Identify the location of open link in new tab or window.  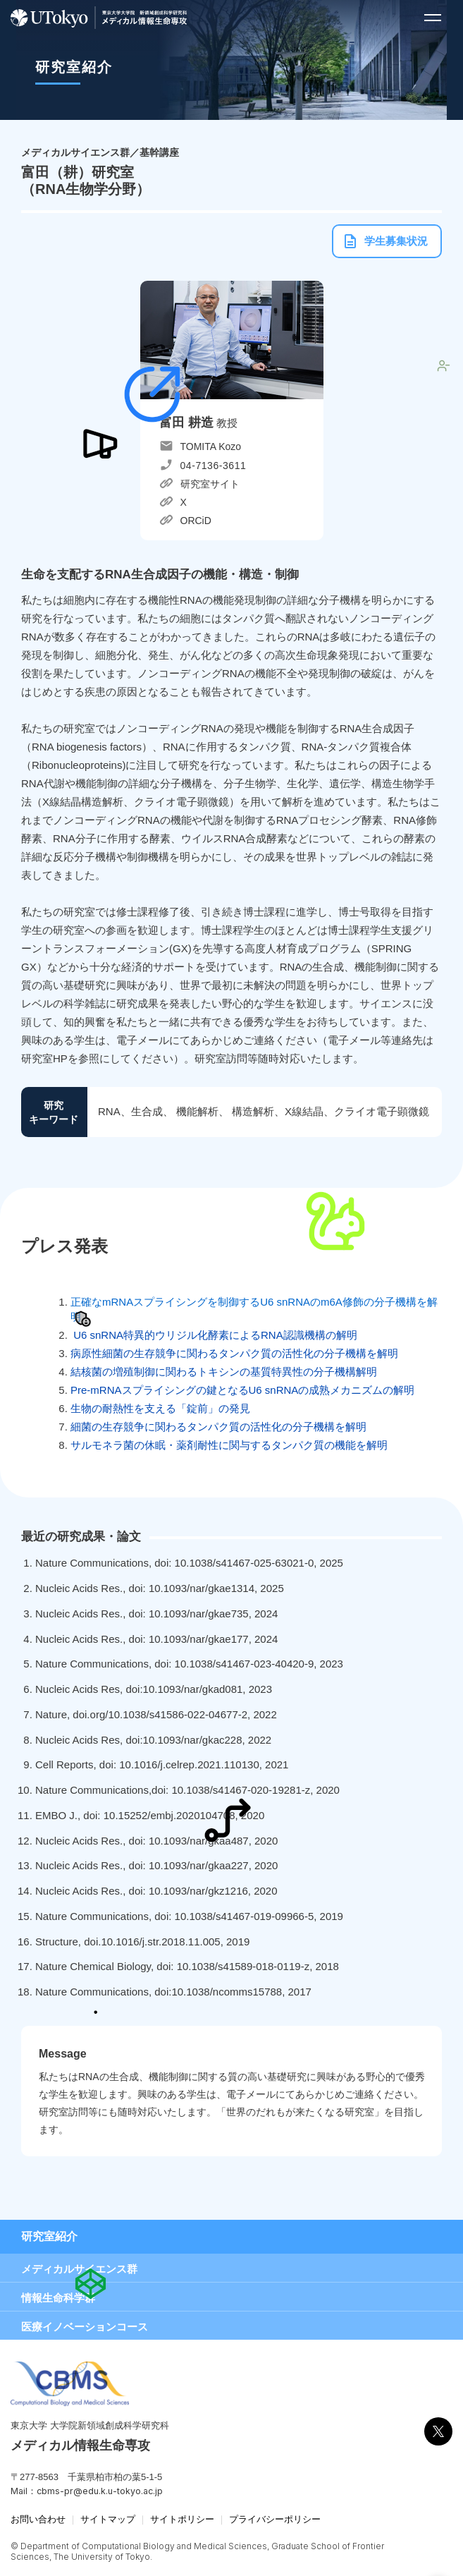
(152, 394).